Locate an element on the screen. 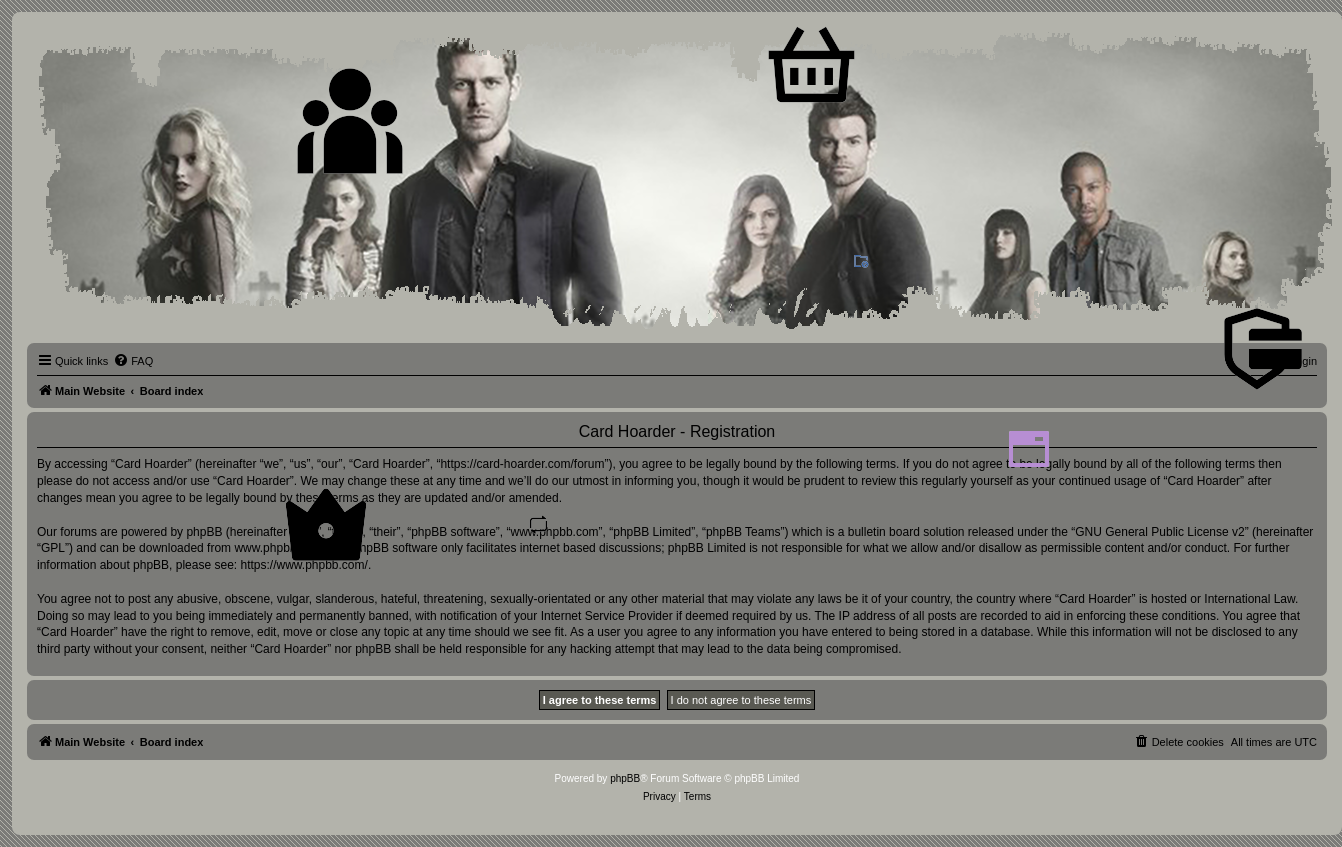 This screenshot has height=847, width=1342. indicates a secure payment method is located at coordinates (1261, 349).